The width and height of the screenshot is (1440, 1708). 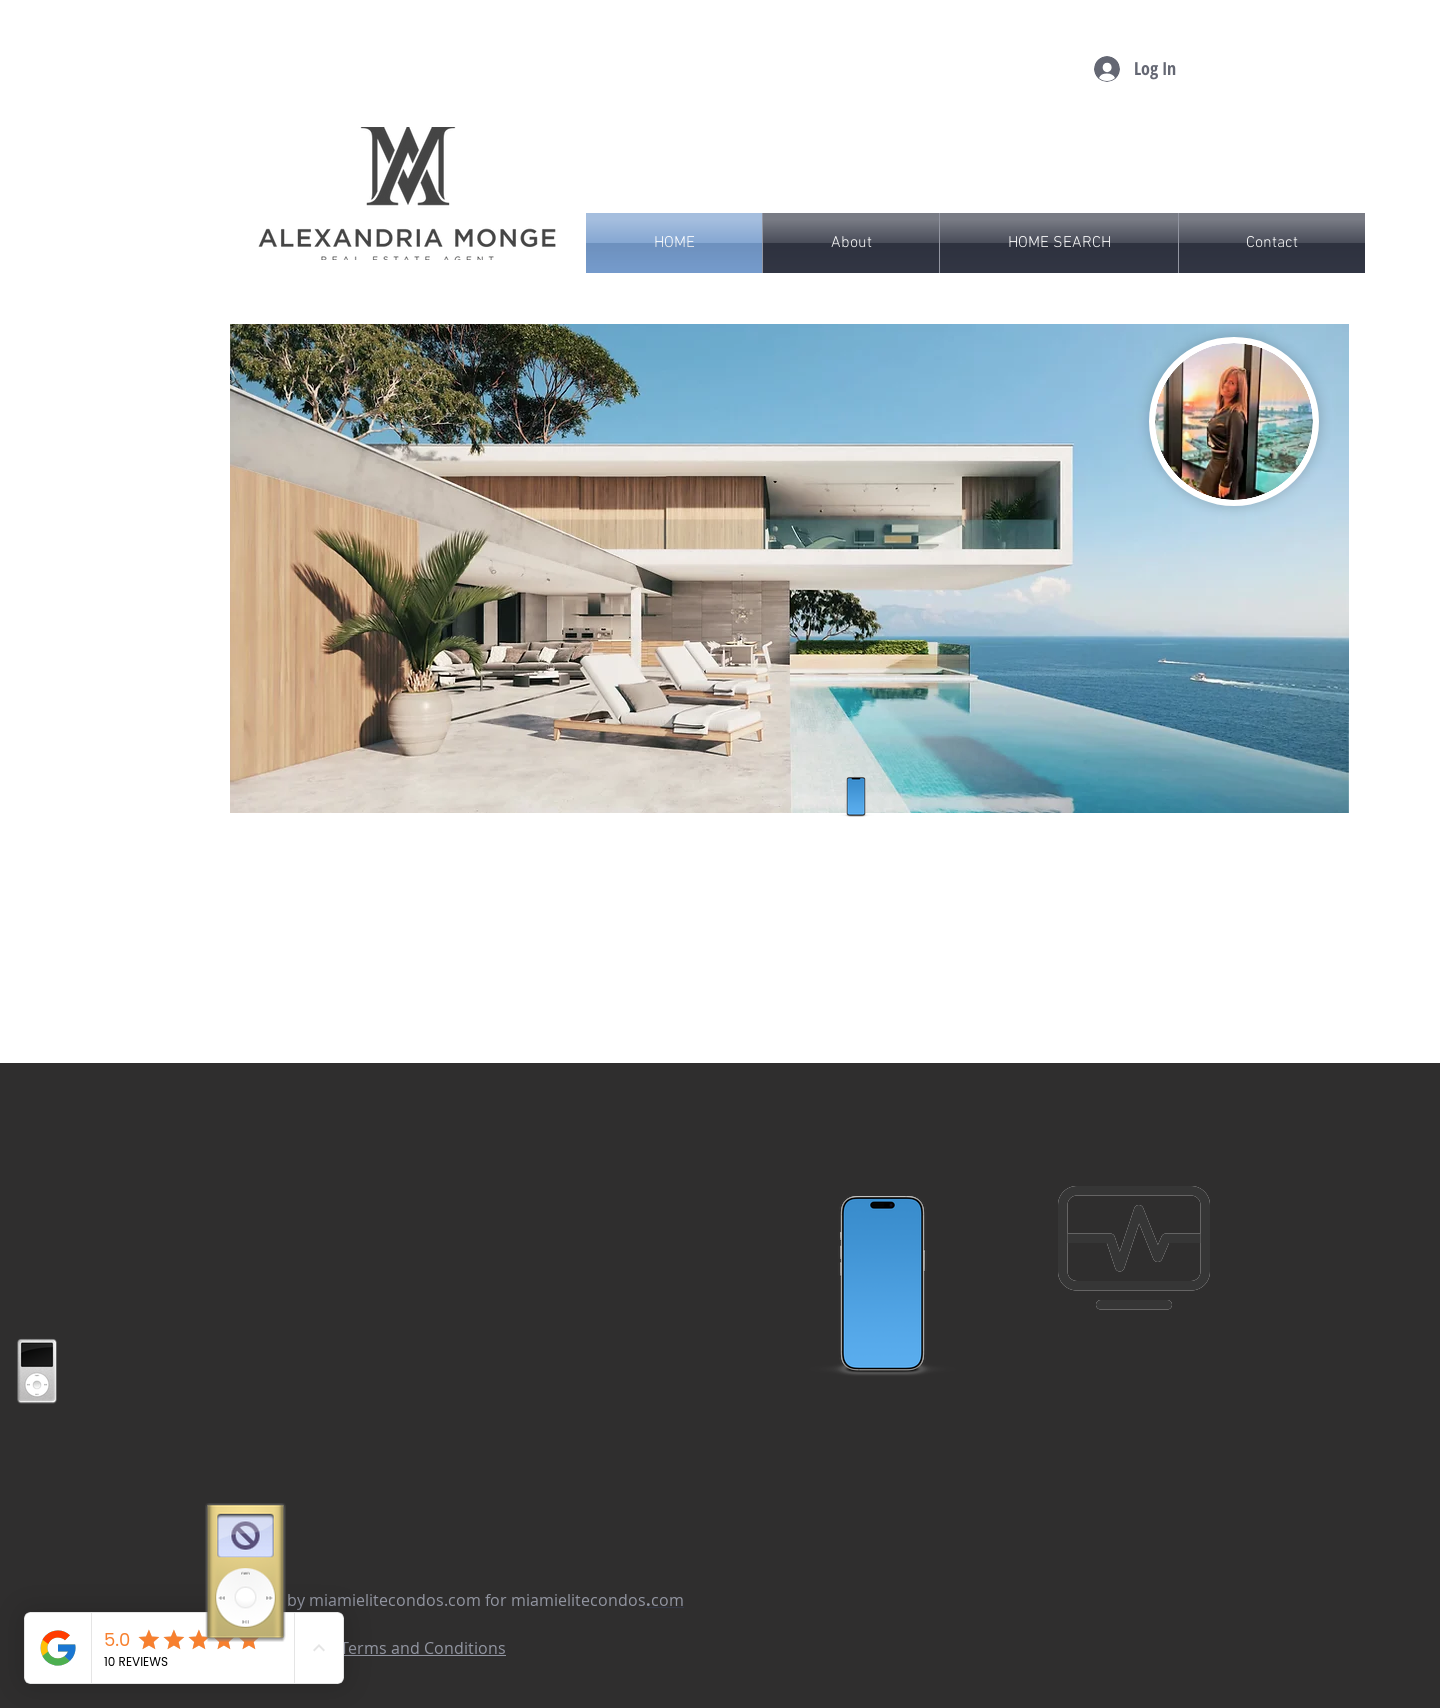 I want to click on iPod mini device in gold color, so click(x=245, y=1572).